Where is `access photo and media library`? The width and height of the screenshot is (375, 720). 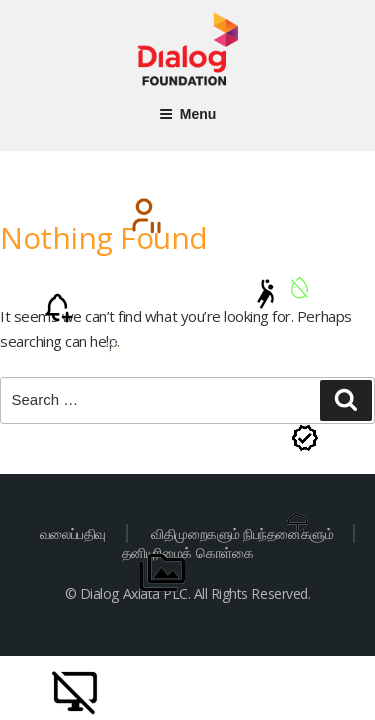
access photo and media library is located at coordinates (162, 572).